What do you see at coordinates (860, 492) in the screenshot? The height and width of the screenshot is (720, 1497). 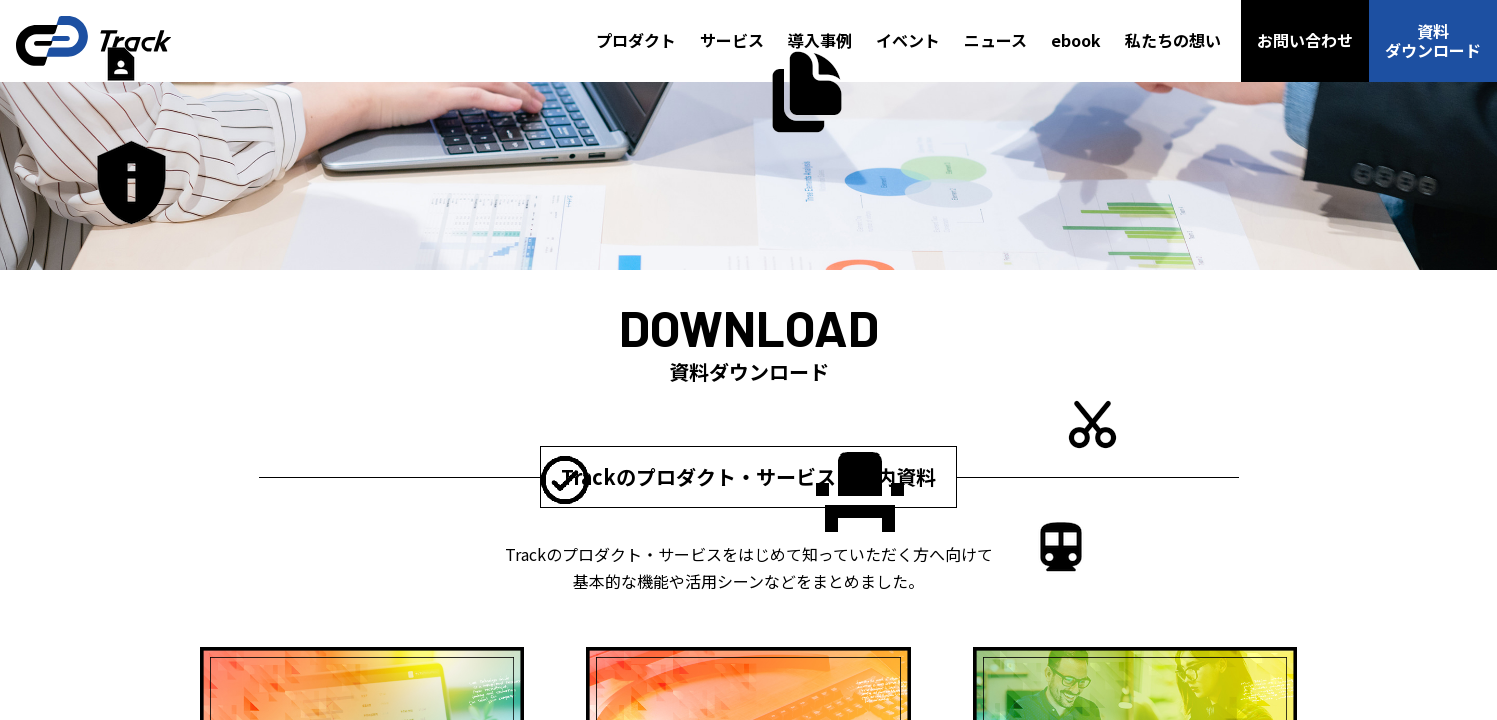 I see `view or select your seat assignment` at bounding box center [860, 492].